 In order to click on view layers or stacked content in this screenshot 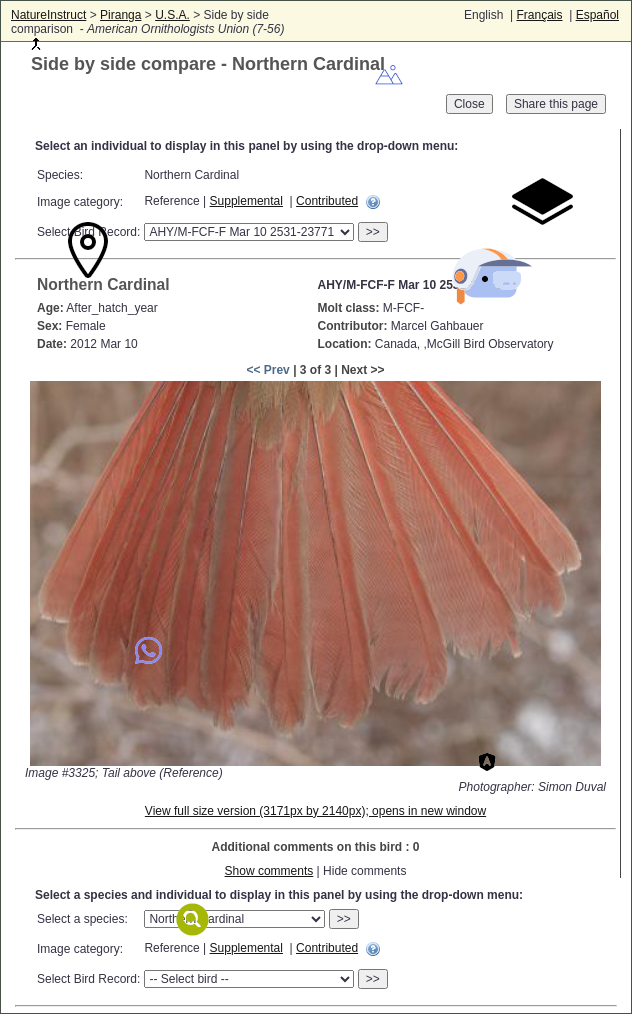, I will do `click(542, 202)`.